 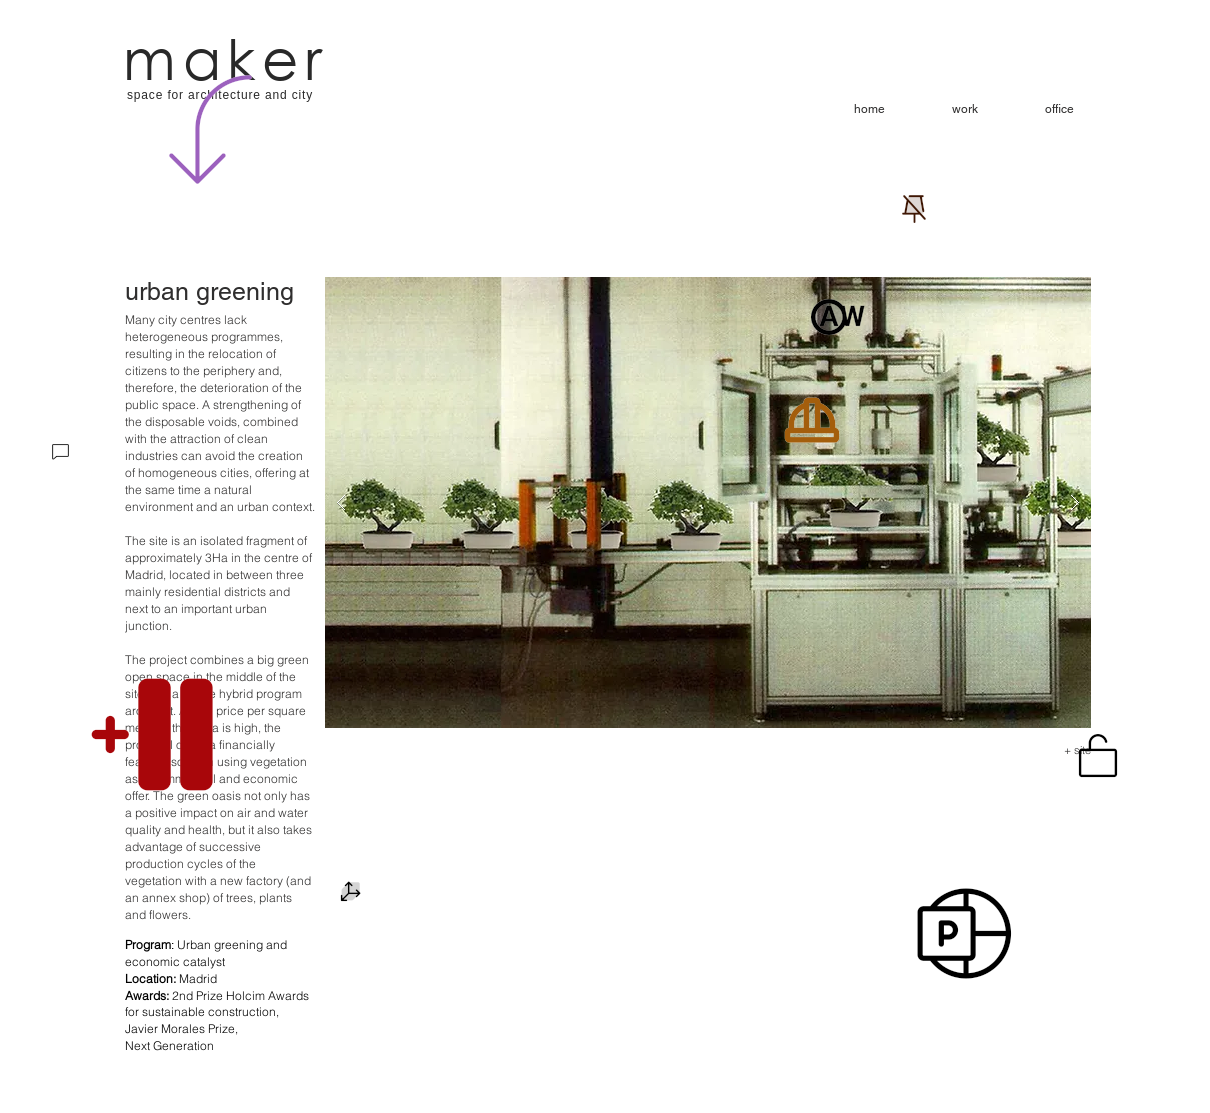 What do you see at coordinates (962, 933) in the screenshot?
I see `open Microsoft PowerPoint` at bounding box center [962, 933].